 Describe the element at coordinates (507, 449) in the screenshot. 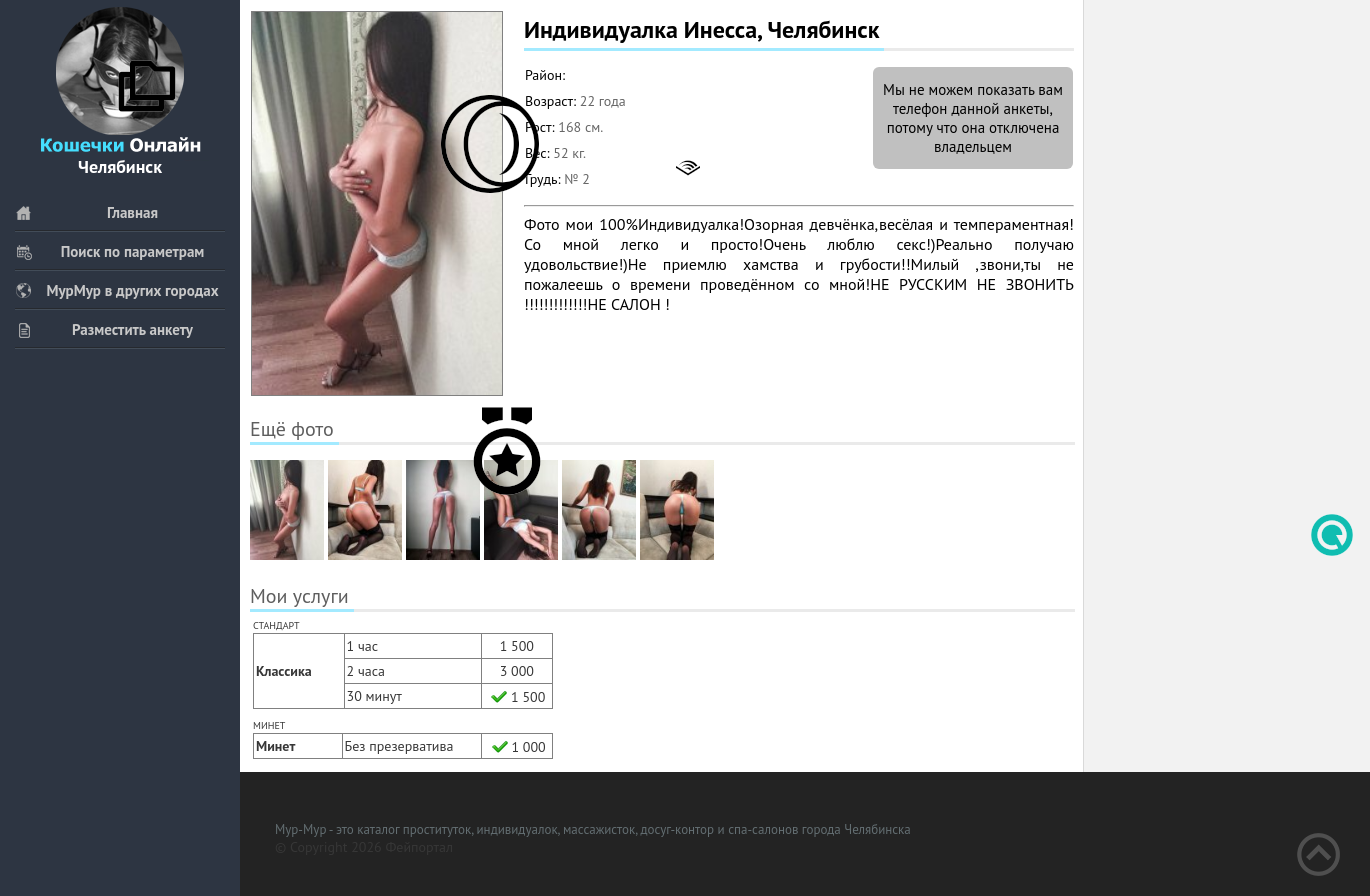

I see `view achievements or awards` at that location.